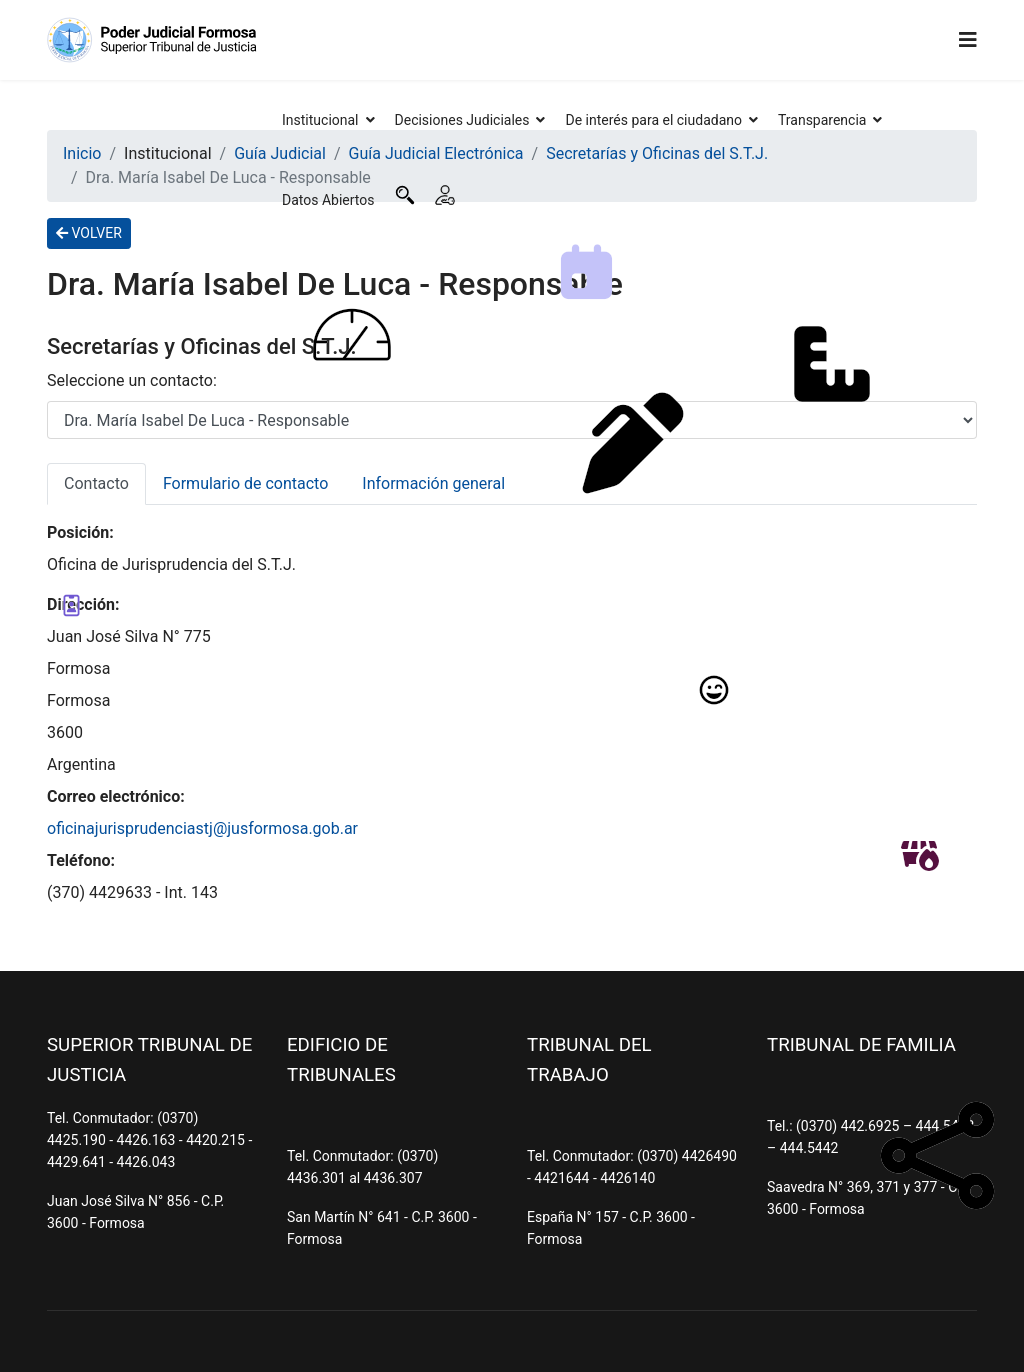  I want to click on edit or modify content, so click(633, 443).